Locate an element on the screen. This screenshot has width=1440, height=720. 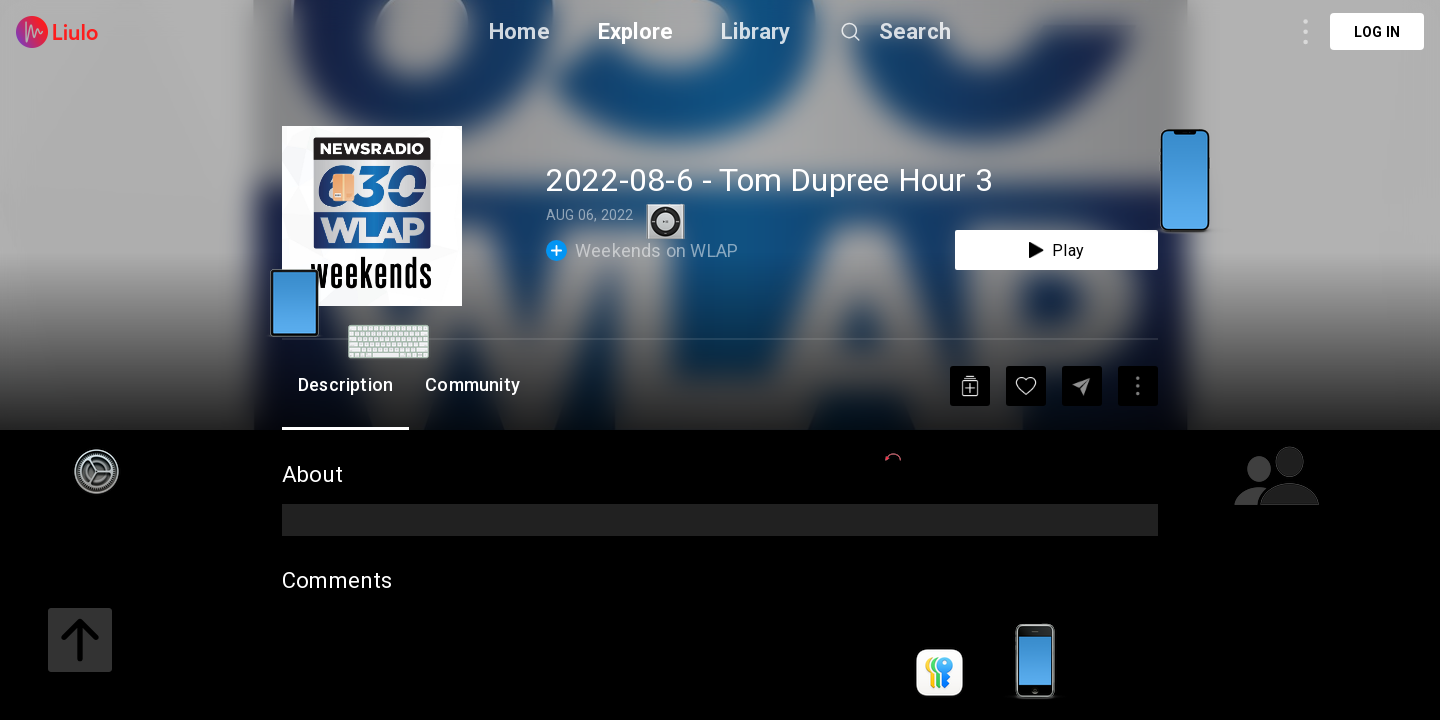
iPod shuffle device connected is located at coordinates (665, 221).